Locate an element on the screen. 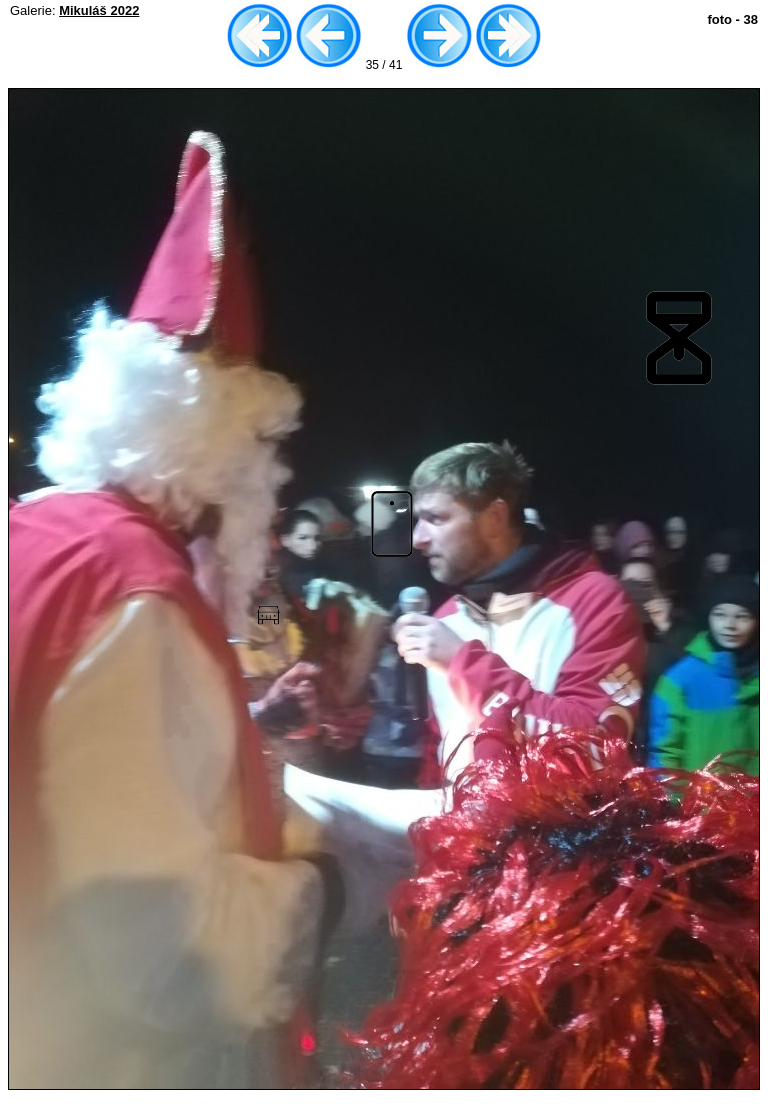  indicates a process is in progress is located at coordinates (679, 338).